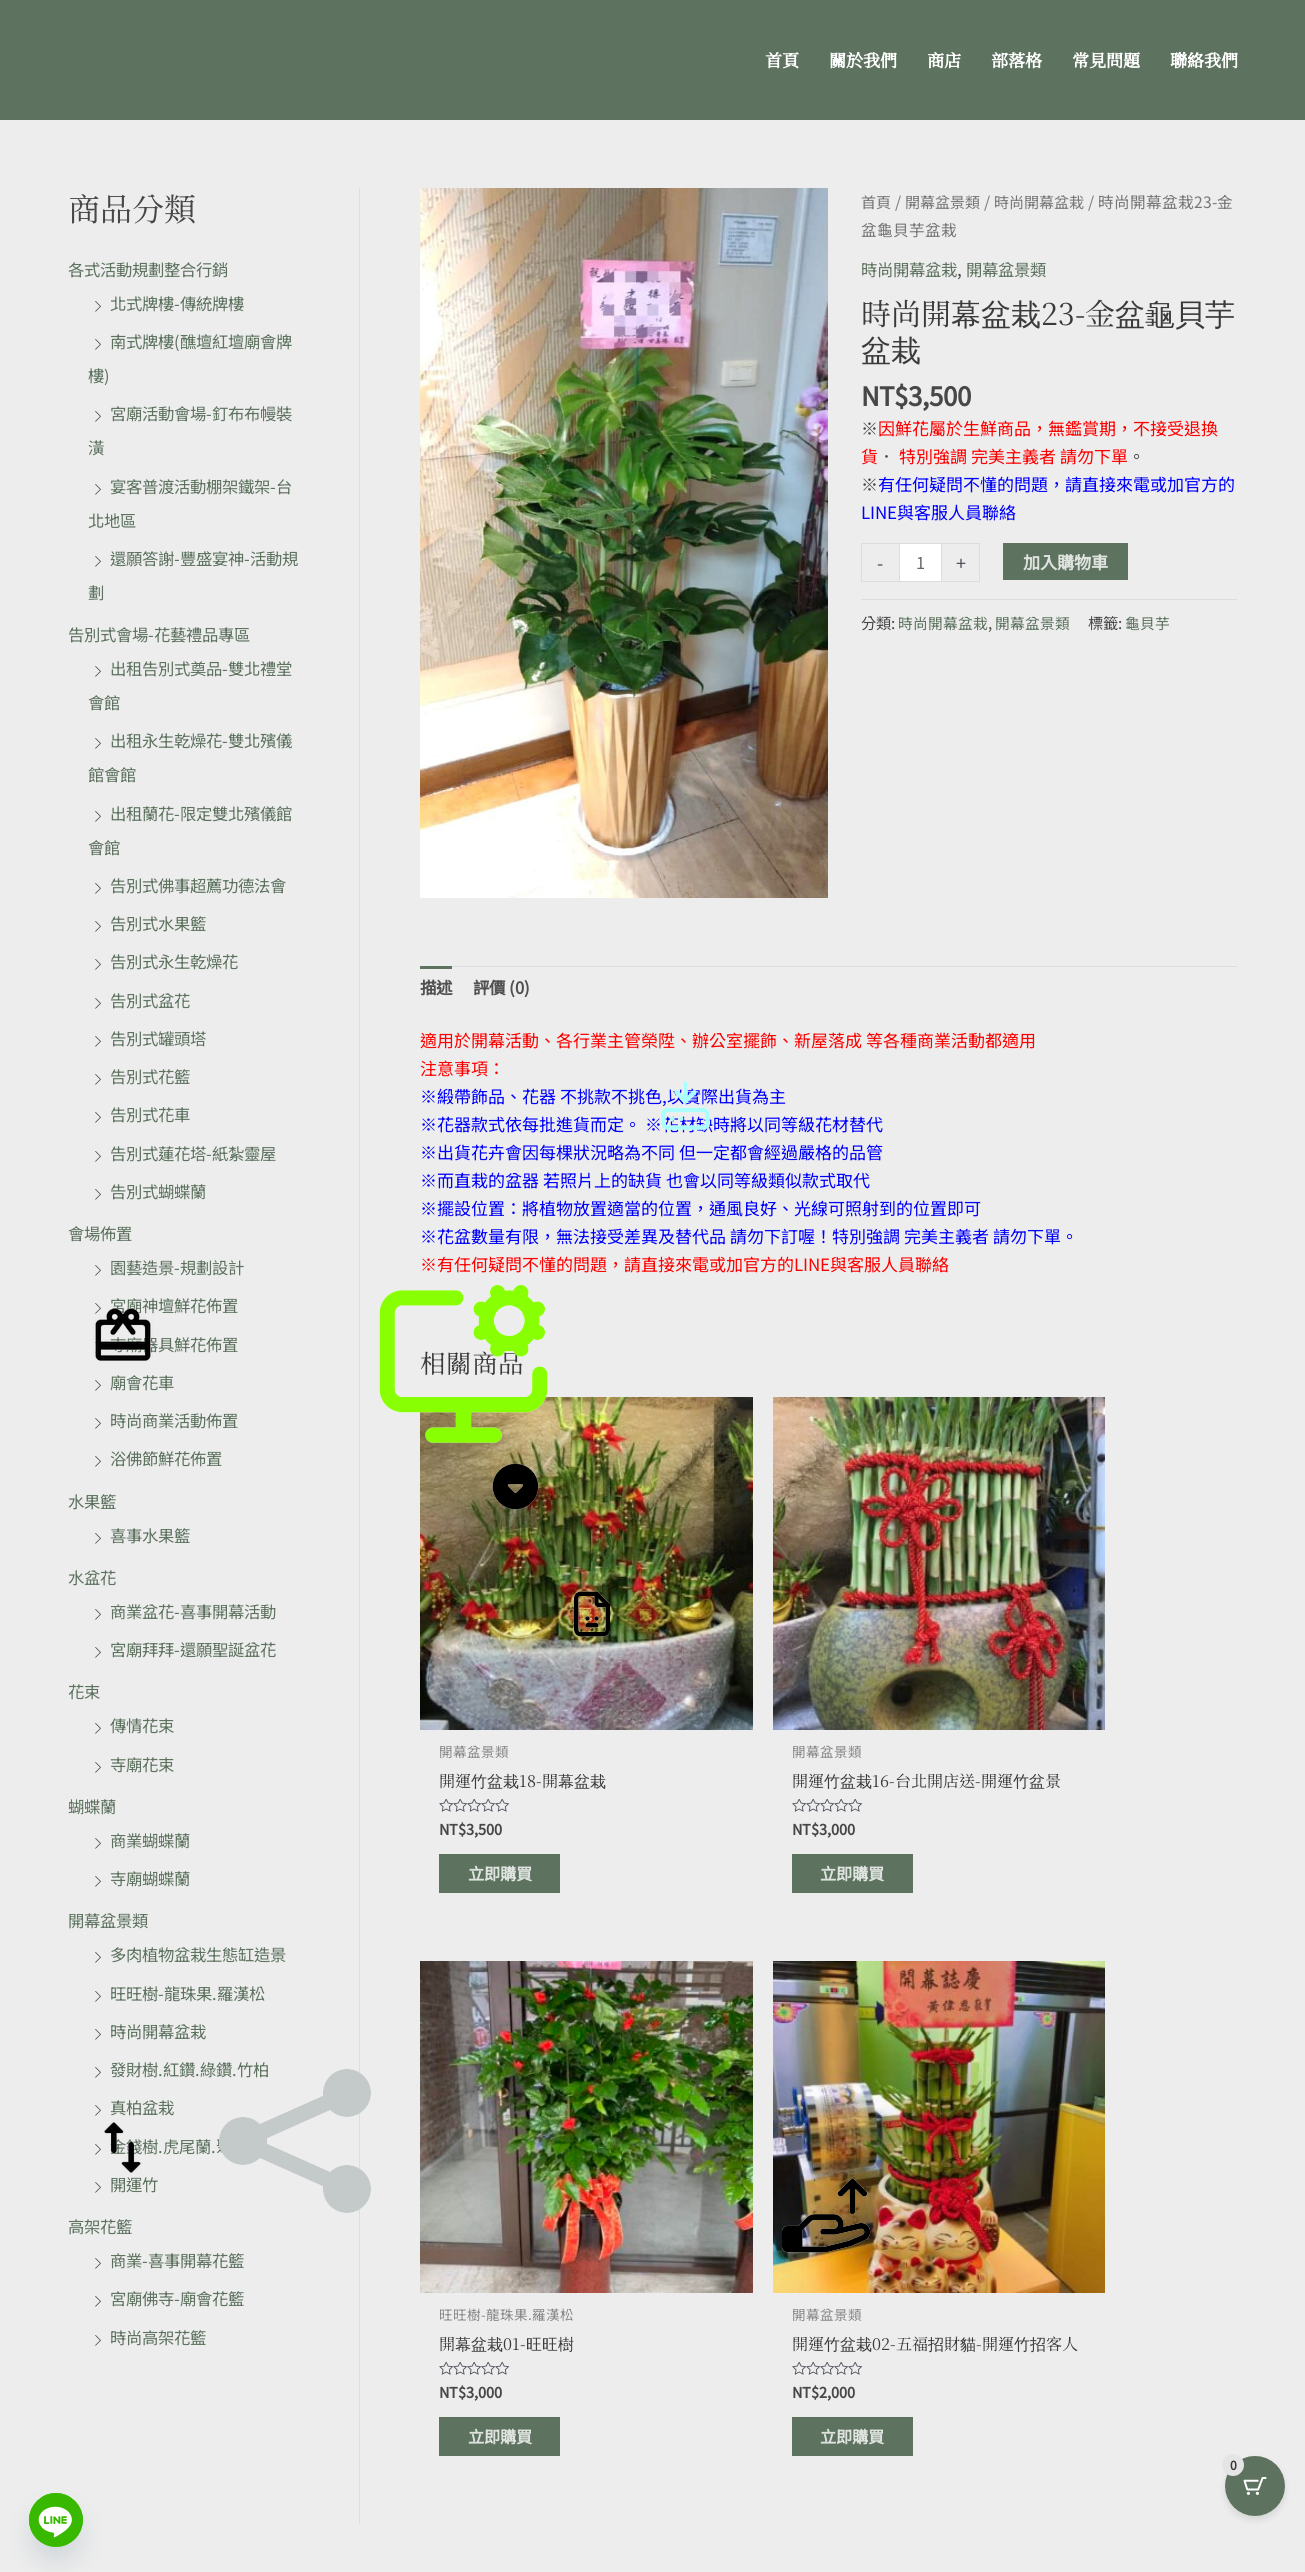  I want to click on expand dropdown menu, so click(515, 1486).